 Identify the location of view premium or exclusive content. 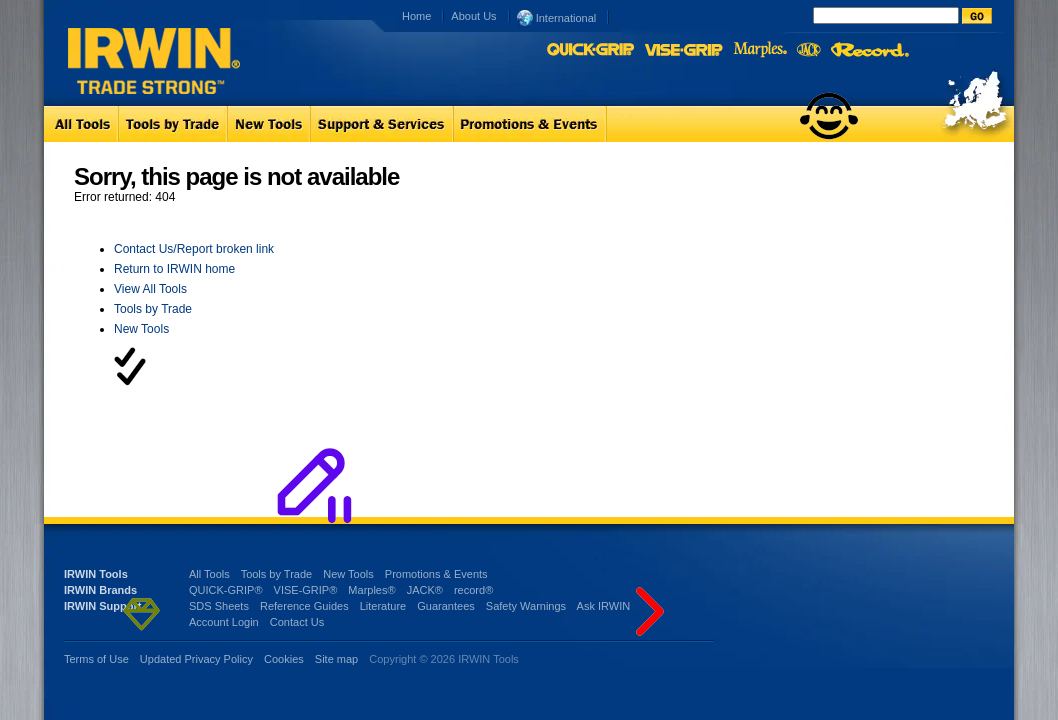
(141, 614).